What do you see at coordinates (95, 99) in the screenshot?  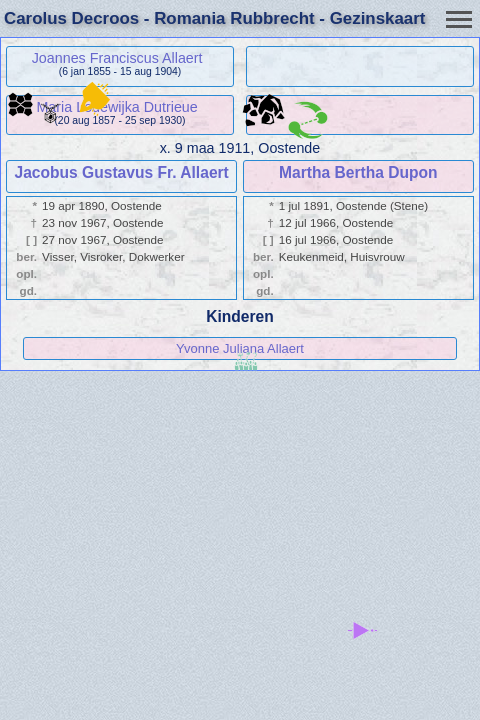 I see `launch bombing run or airstrike action` at bounding box center [95, 99].